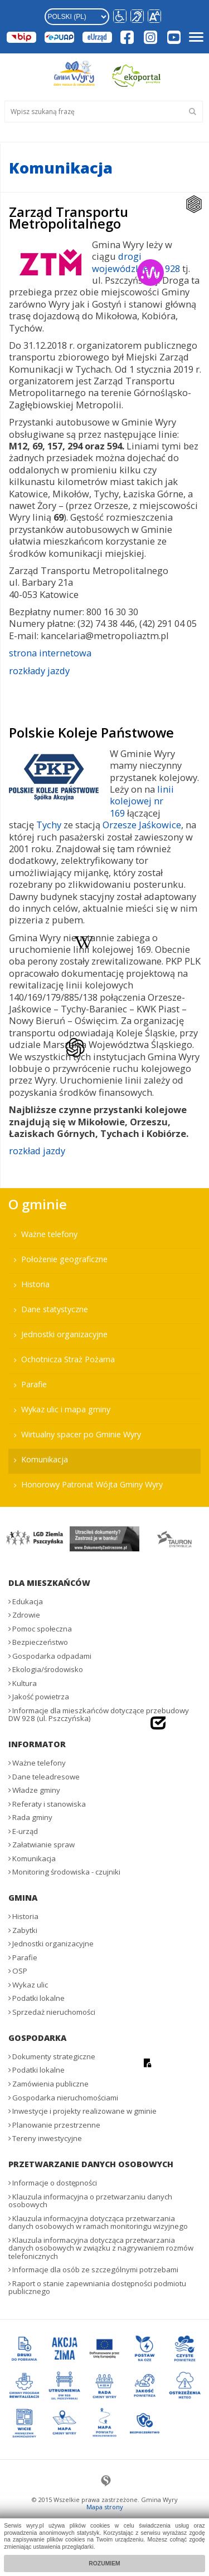 This screenshot has height=2576, width=209. I want to click on open Wikipedia, so click(84, 942).